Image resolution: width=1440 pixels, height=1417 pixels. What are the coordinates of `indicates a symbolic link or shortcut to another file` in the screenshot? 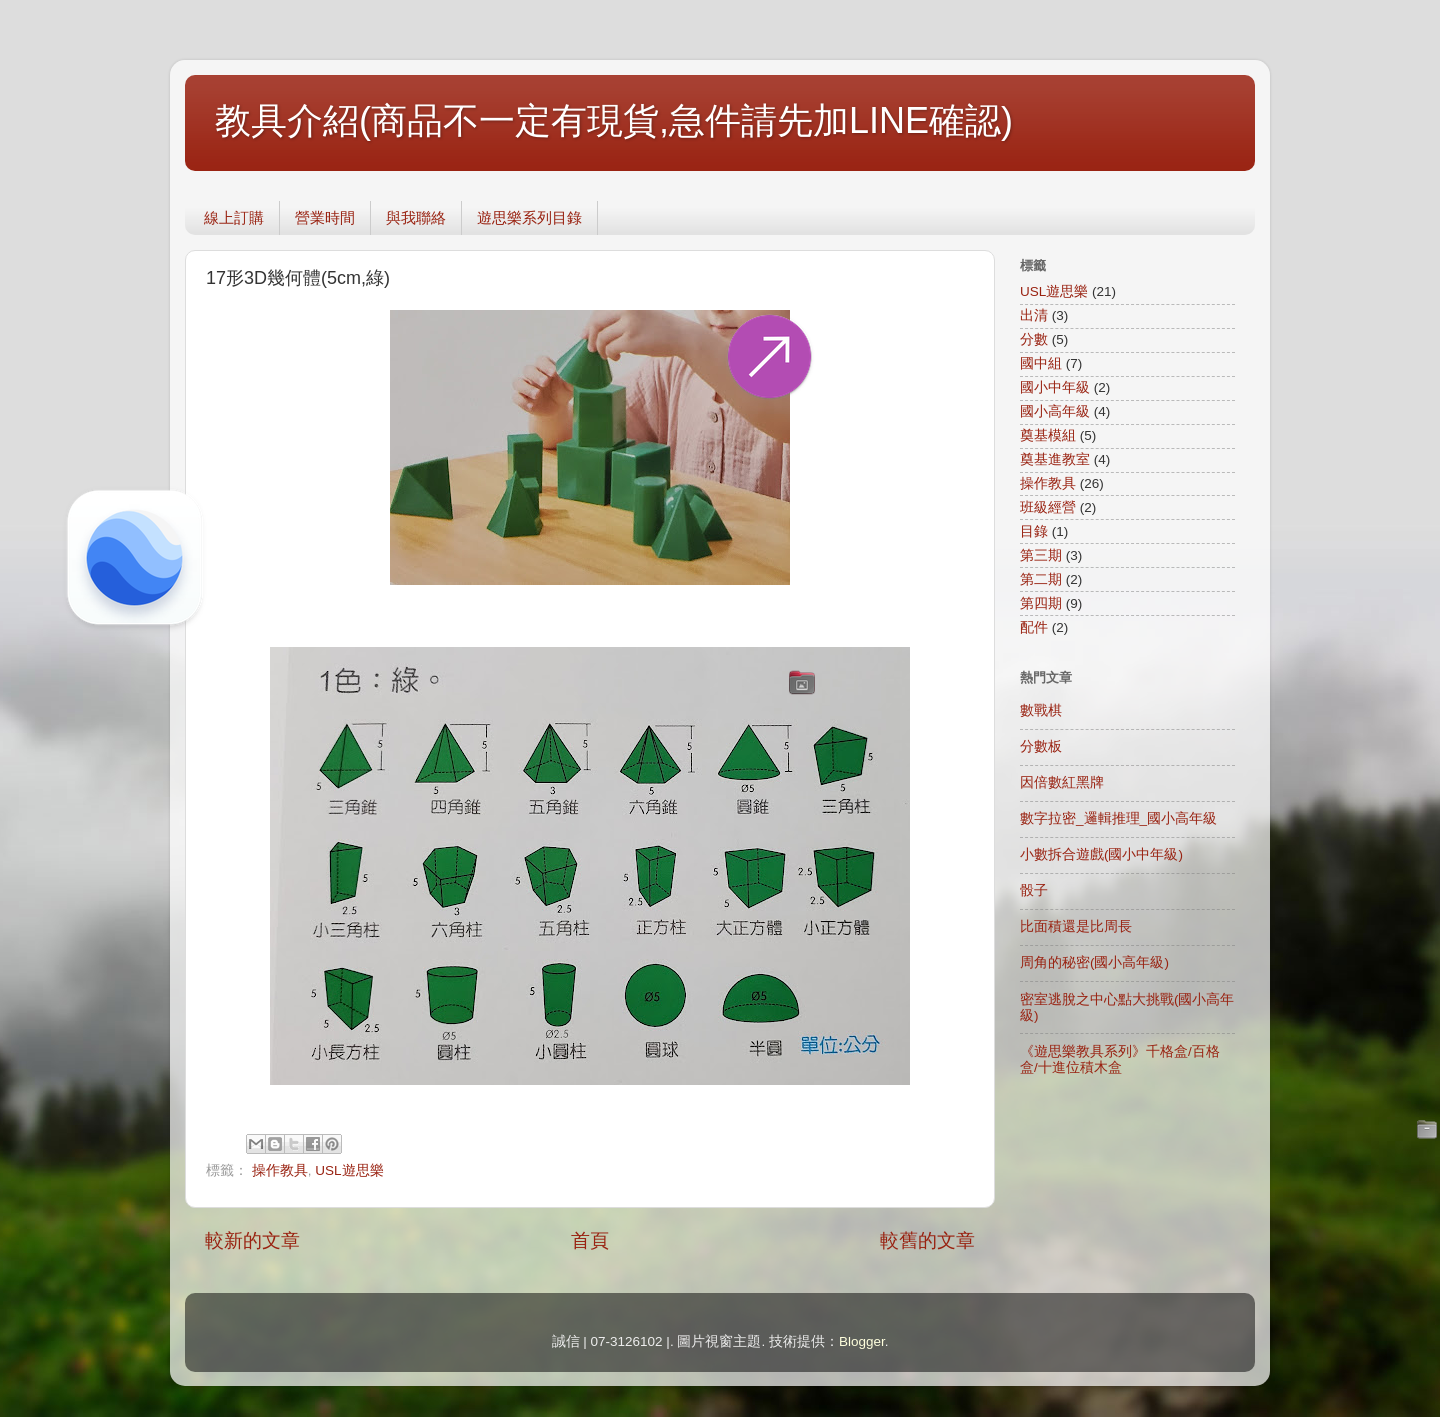 It's located at (769, 356).